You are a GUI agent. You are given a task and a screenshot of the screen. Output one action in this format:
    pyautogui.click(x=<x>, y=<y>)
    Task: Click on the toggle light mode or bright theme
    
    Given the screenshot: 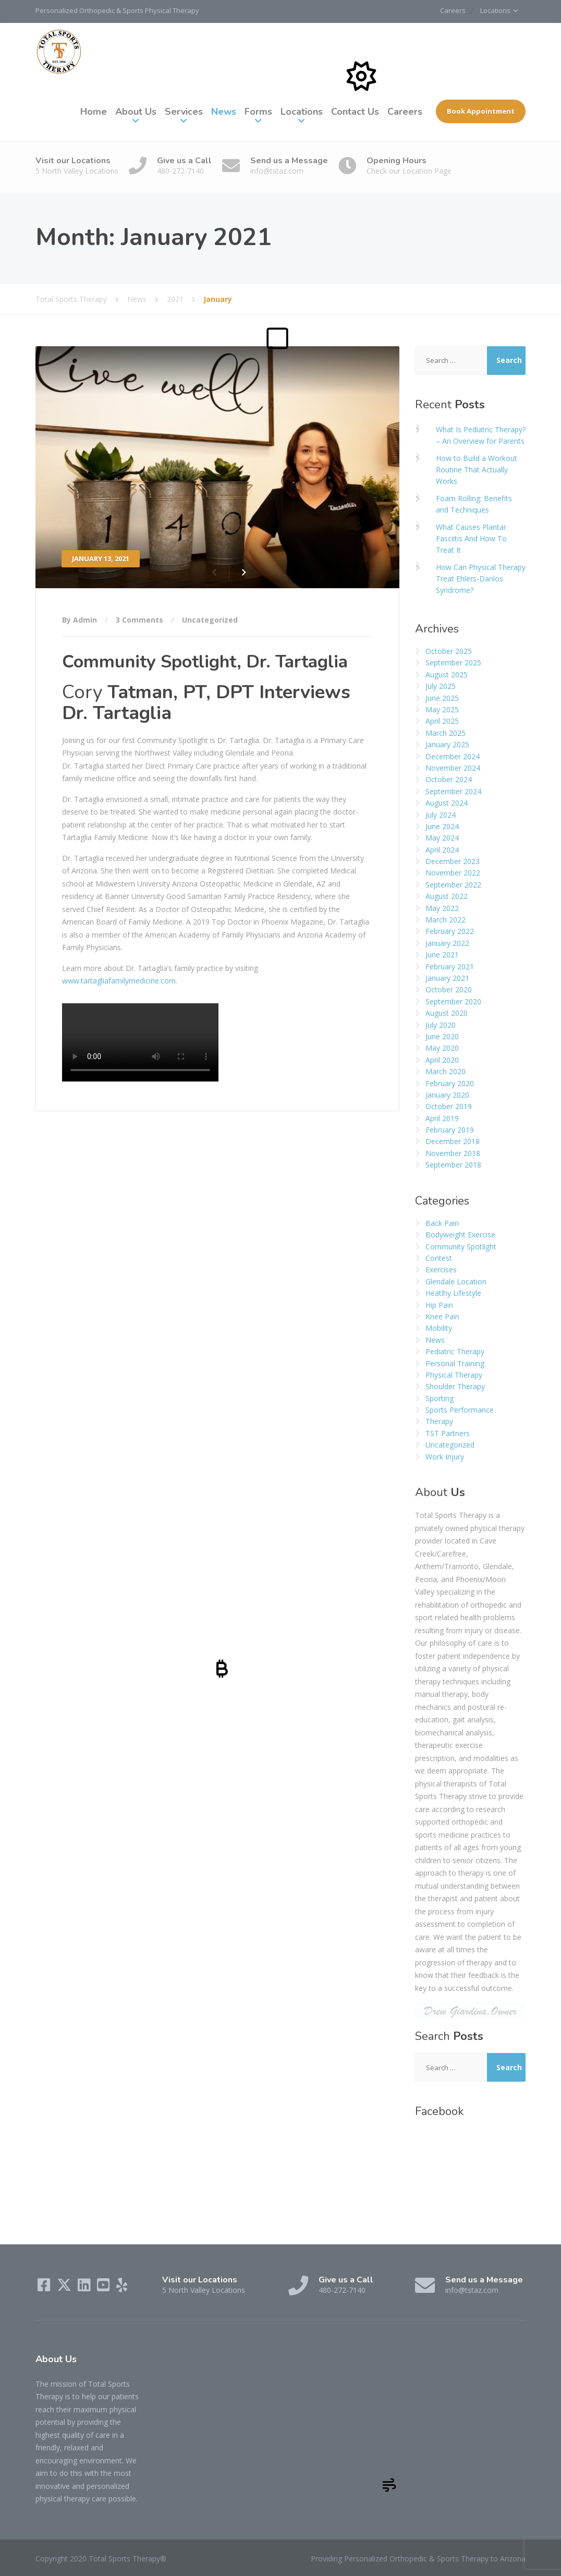 What is the action you would take?
    pyautogui.click(x=361, y=76)
    